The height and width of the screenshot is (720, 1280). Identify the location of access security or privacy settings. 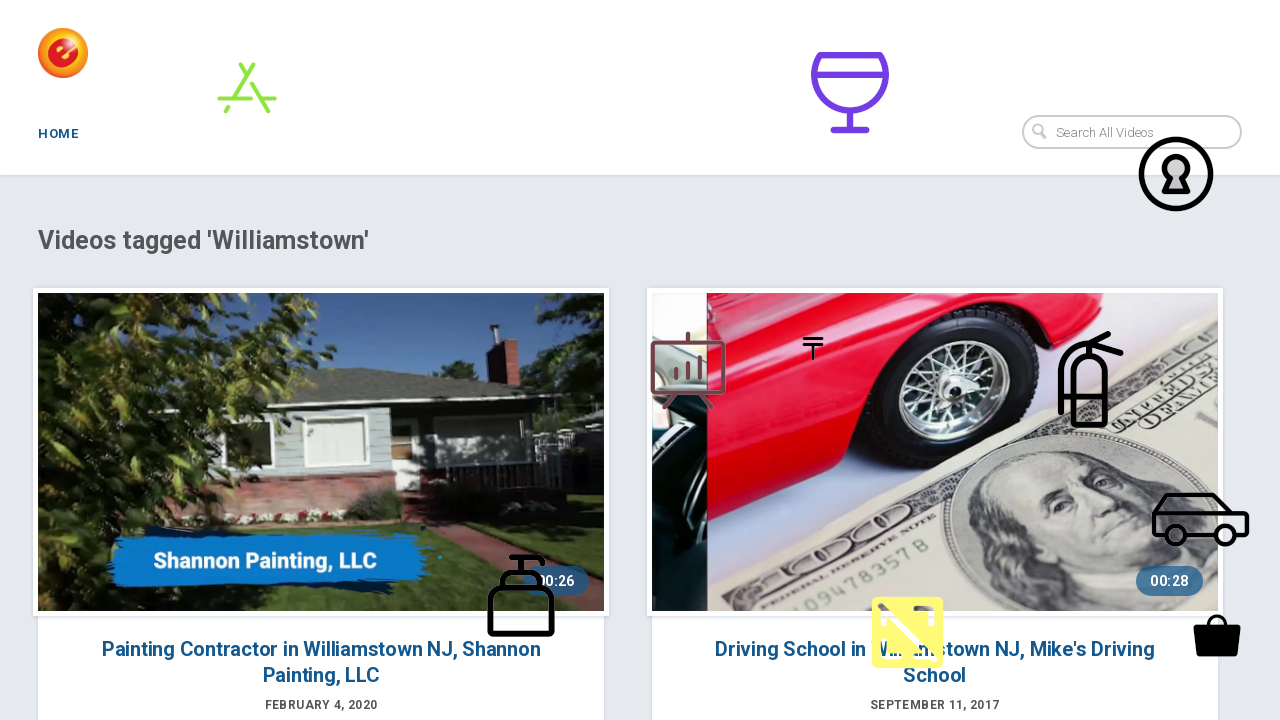
(1176, 174).